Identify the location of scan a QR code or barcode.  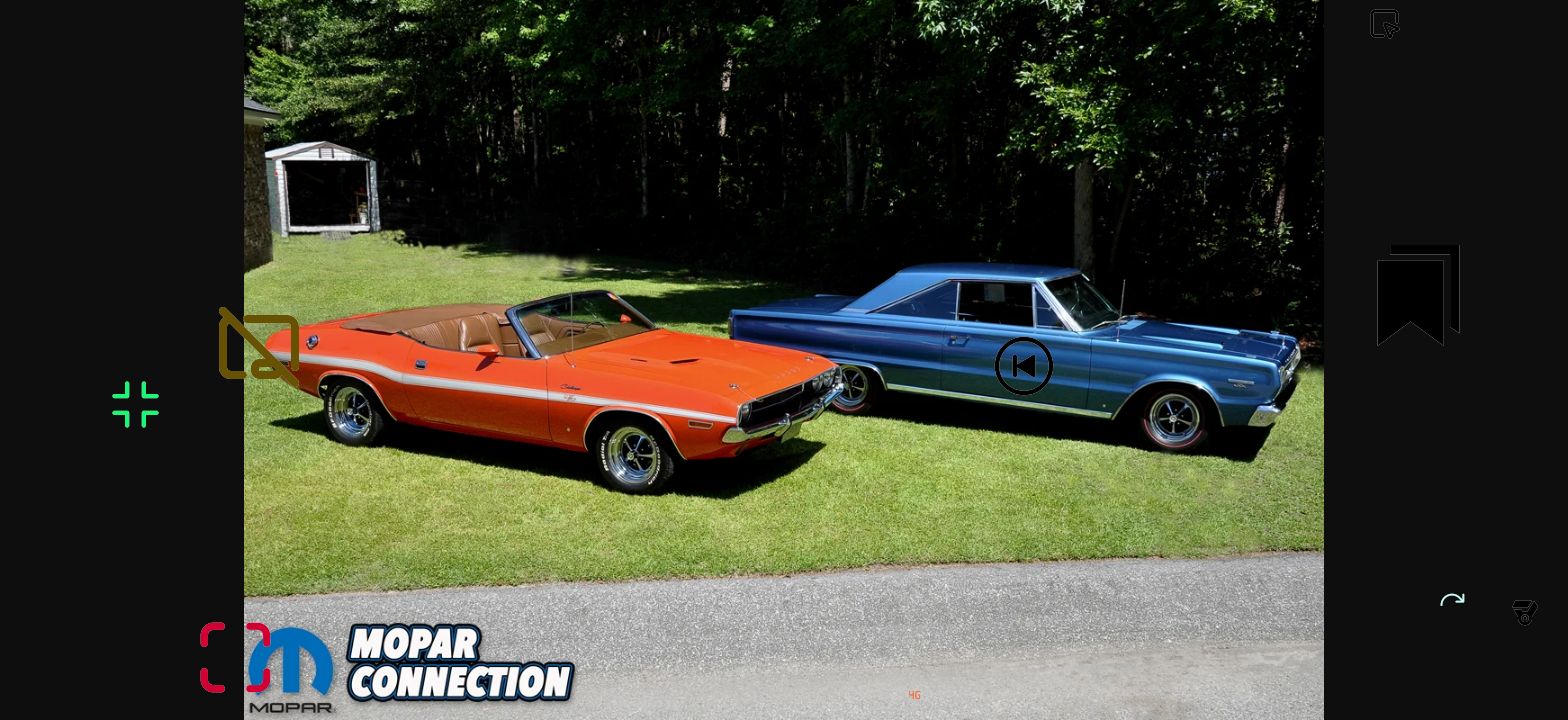
(235, 657).